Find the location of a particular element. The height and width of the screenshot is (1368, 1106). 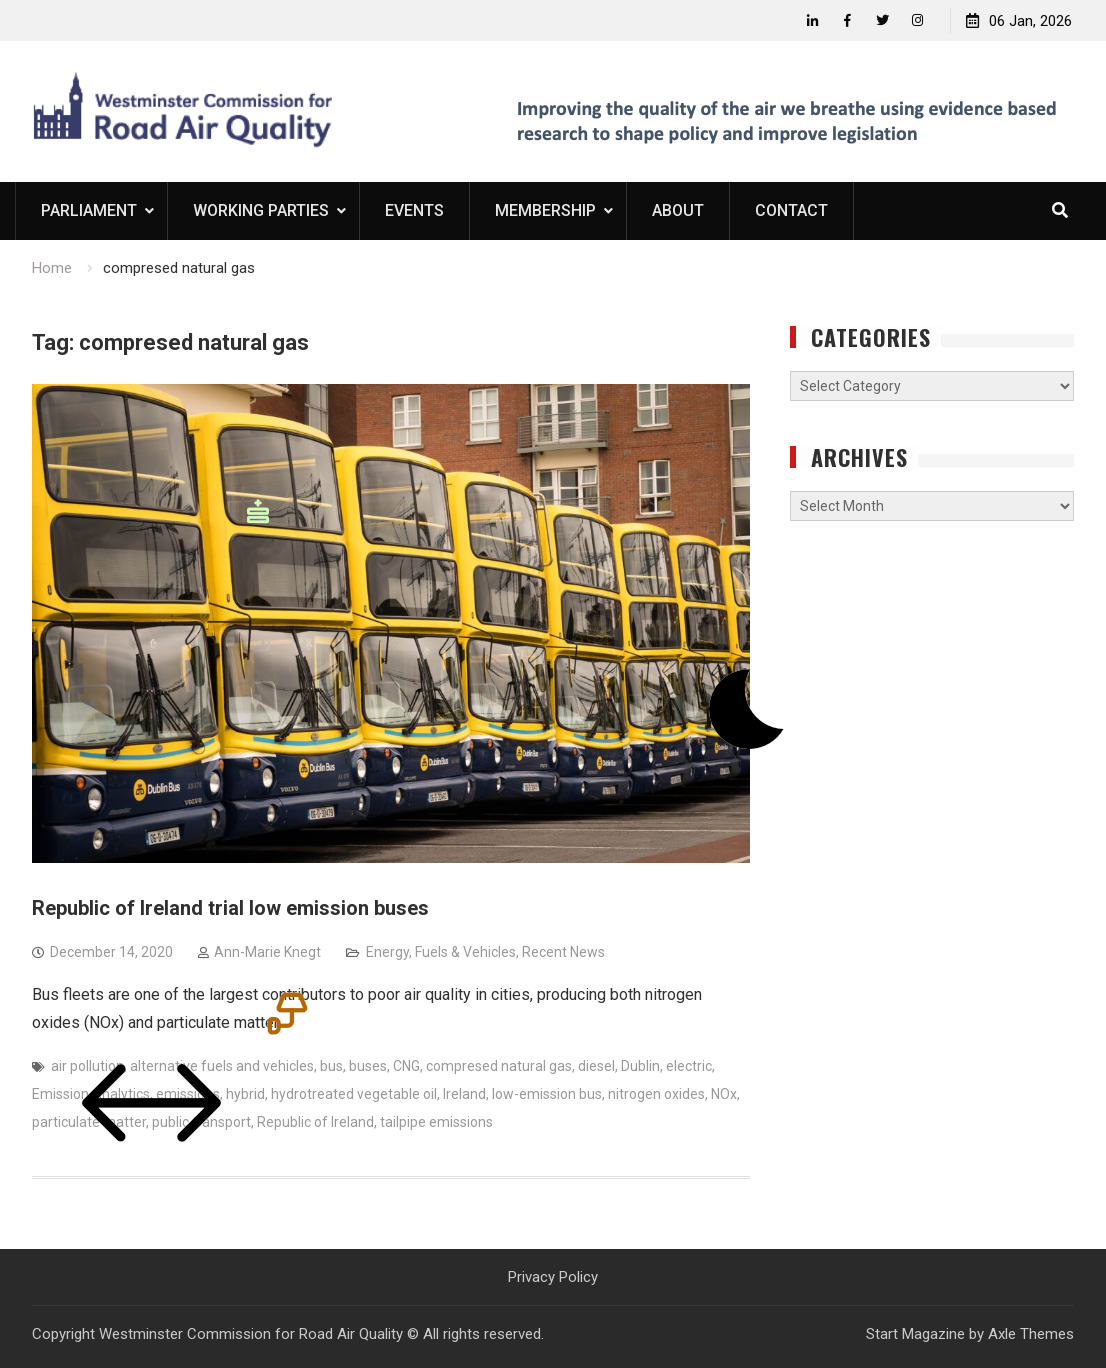

resize or adjust width horizontally is located at coordinates (151, 1104).